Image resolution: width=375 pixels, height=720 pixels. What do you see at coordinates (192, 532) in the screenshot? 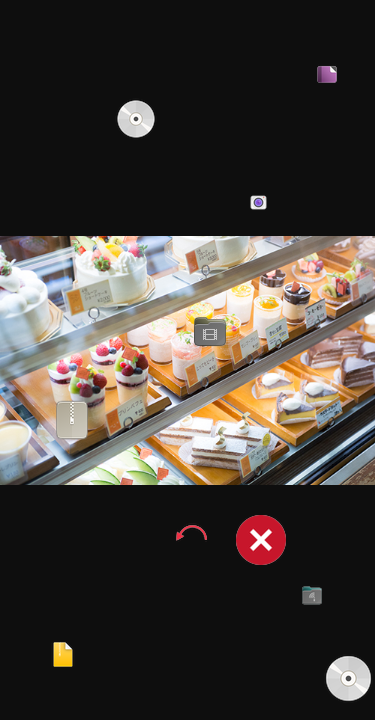
I see `undo the last action` at bounding box center [192, 532].